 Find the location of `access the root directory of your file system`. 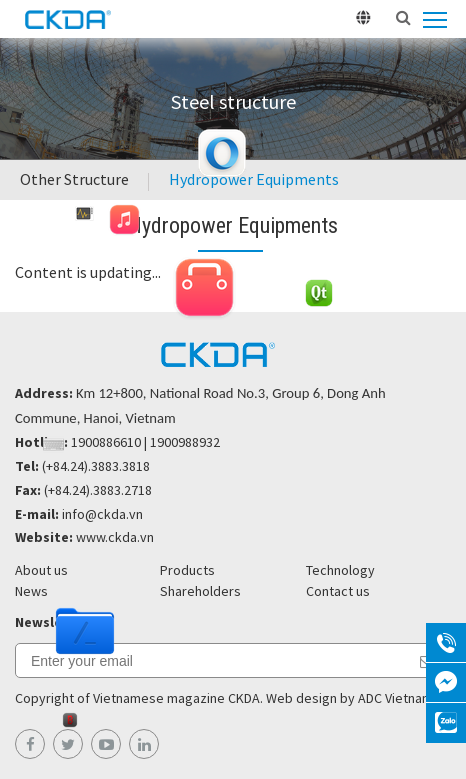

access the root directory of your file system is located at coordinates (85, 631).